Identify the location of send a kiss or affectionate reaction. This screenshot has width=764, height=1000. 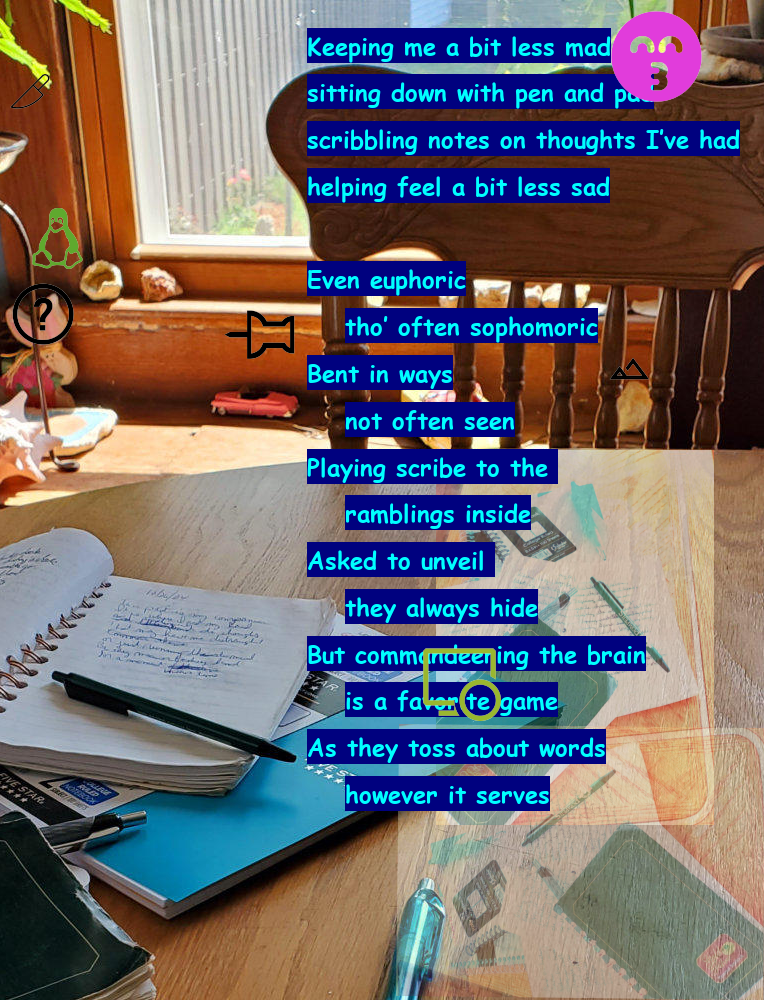
(656, 56).